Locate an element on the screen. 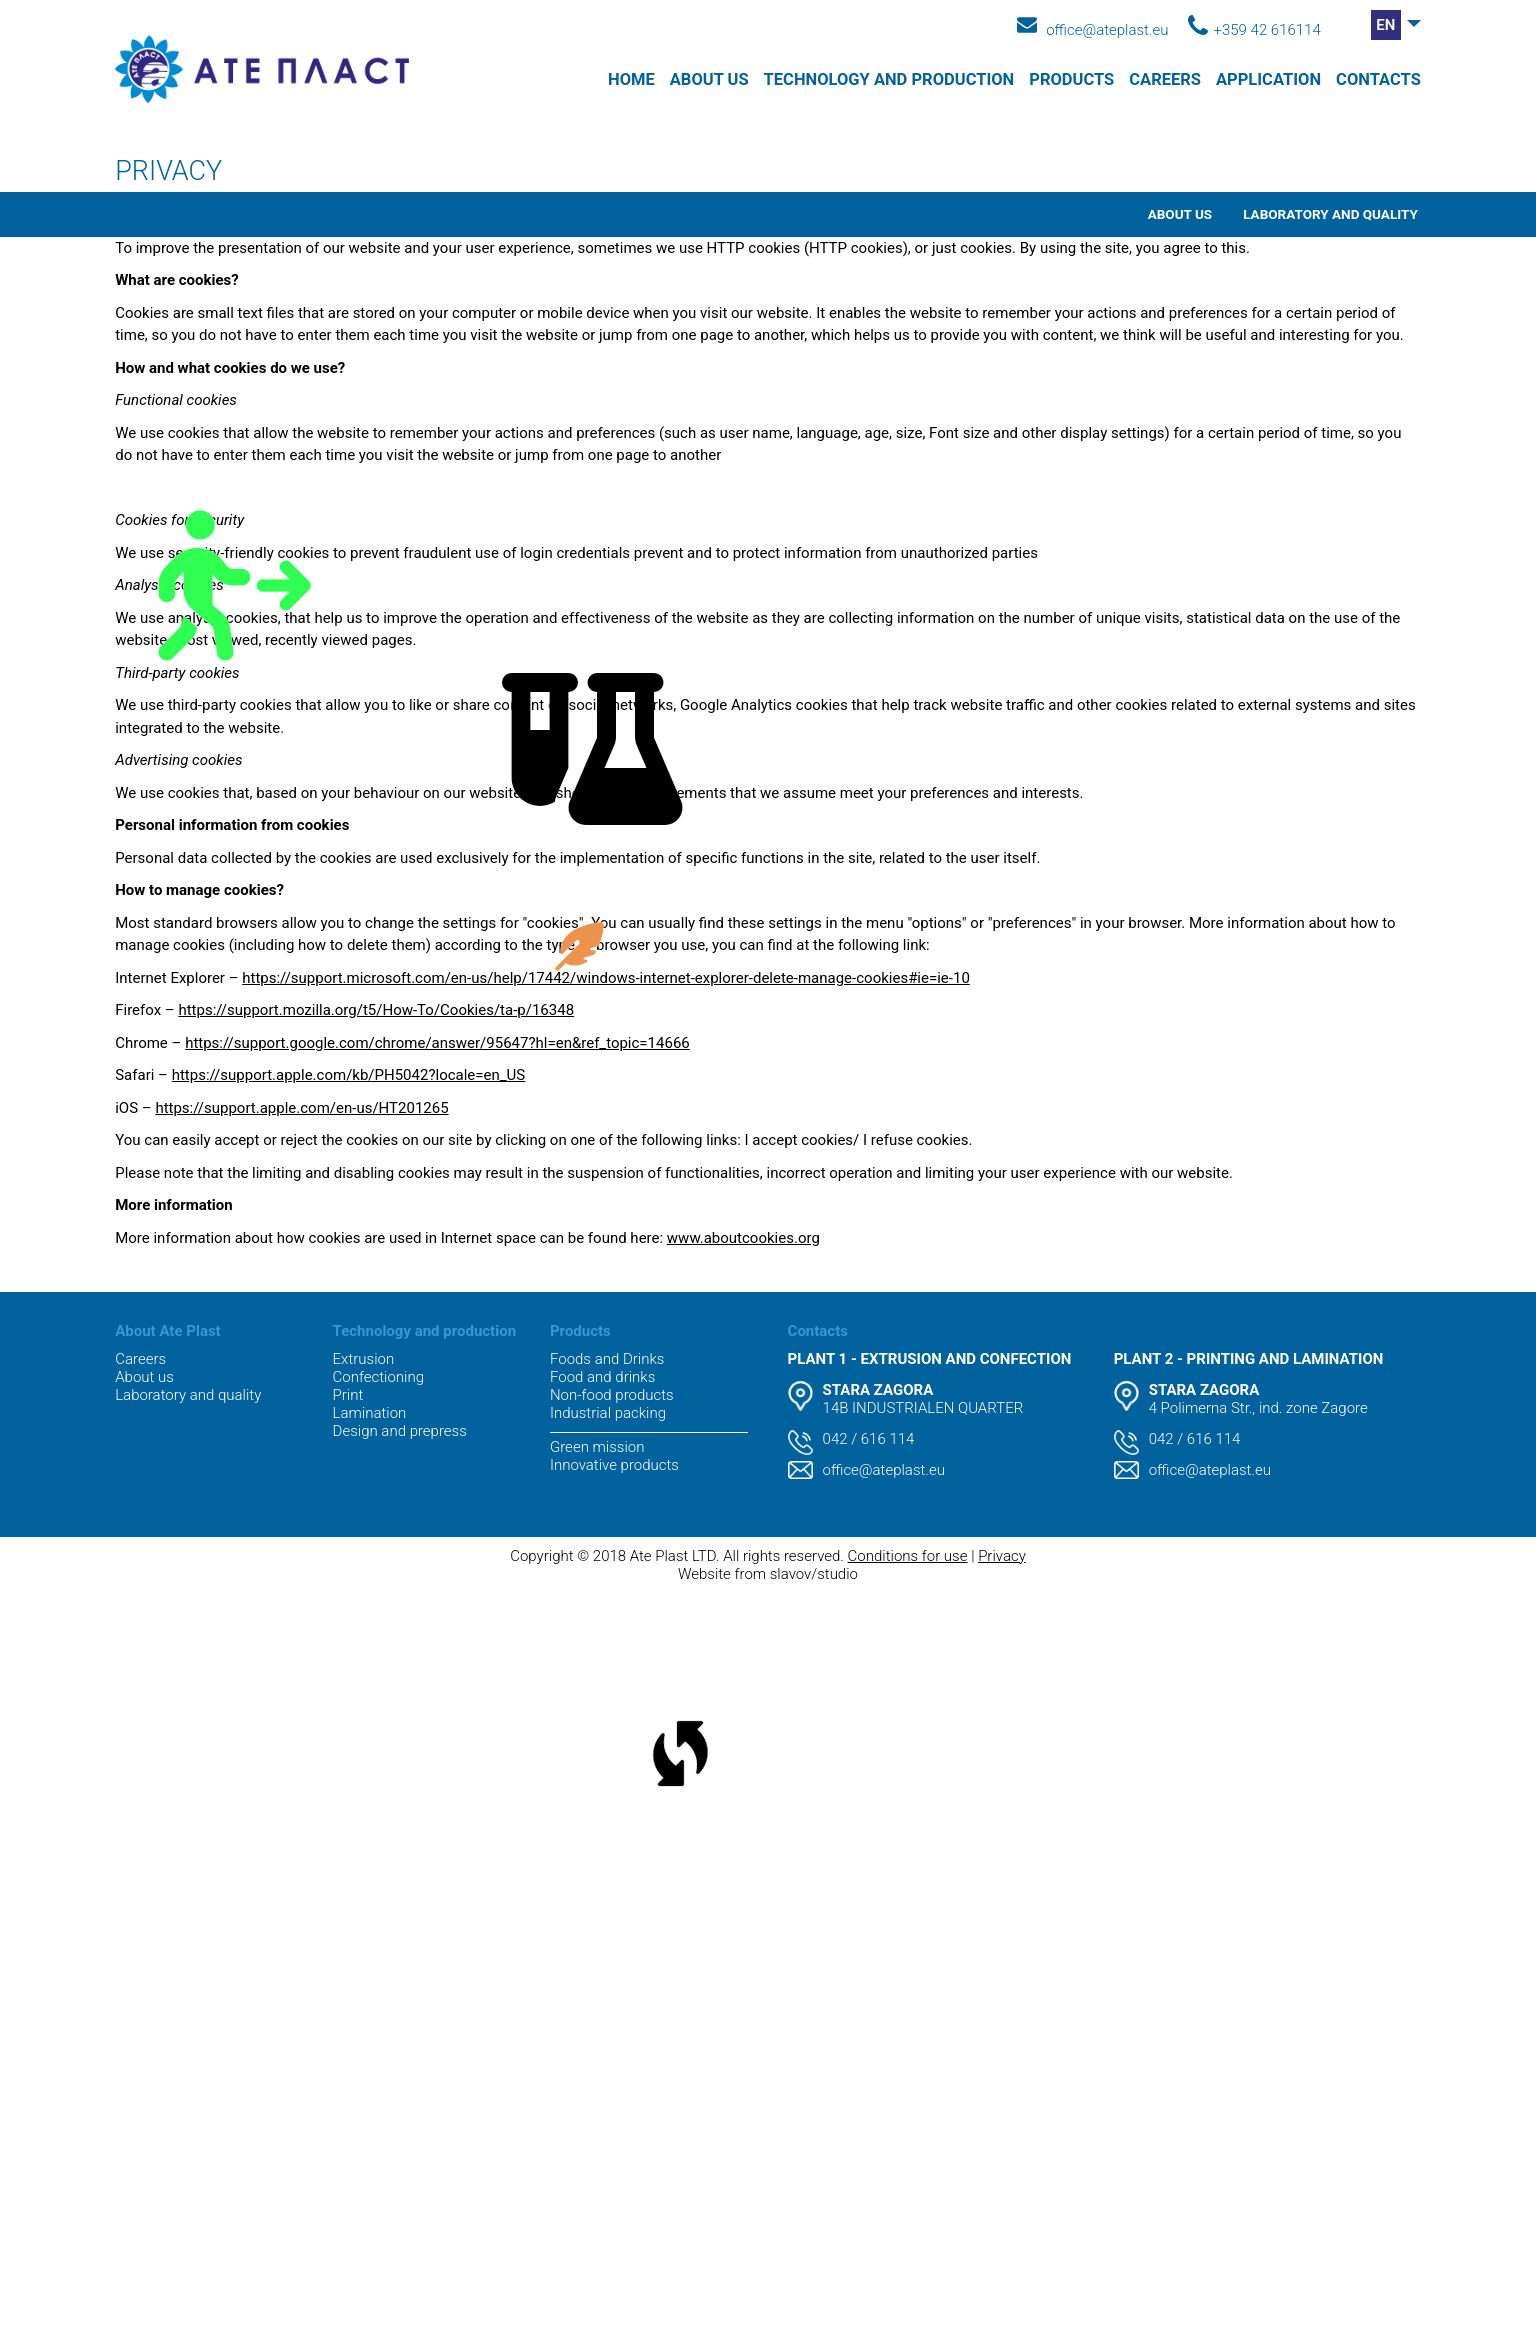  initiate wifi protected setup (WPS) connection is located at coordinates (680, 1753).